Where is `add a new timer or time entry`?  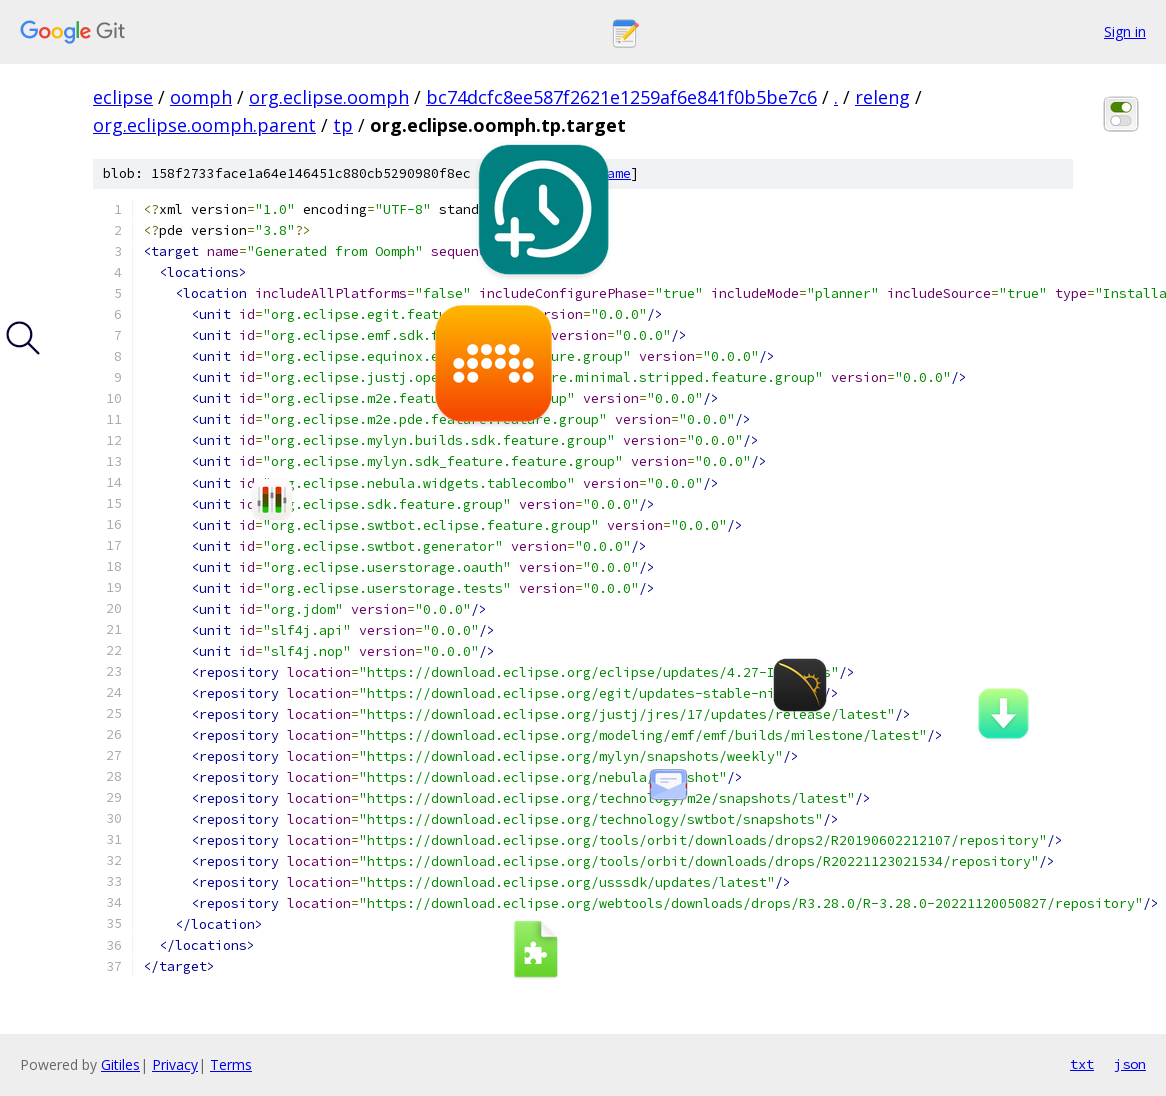
add a new timer or time entry is located at coordinates (543, 209).